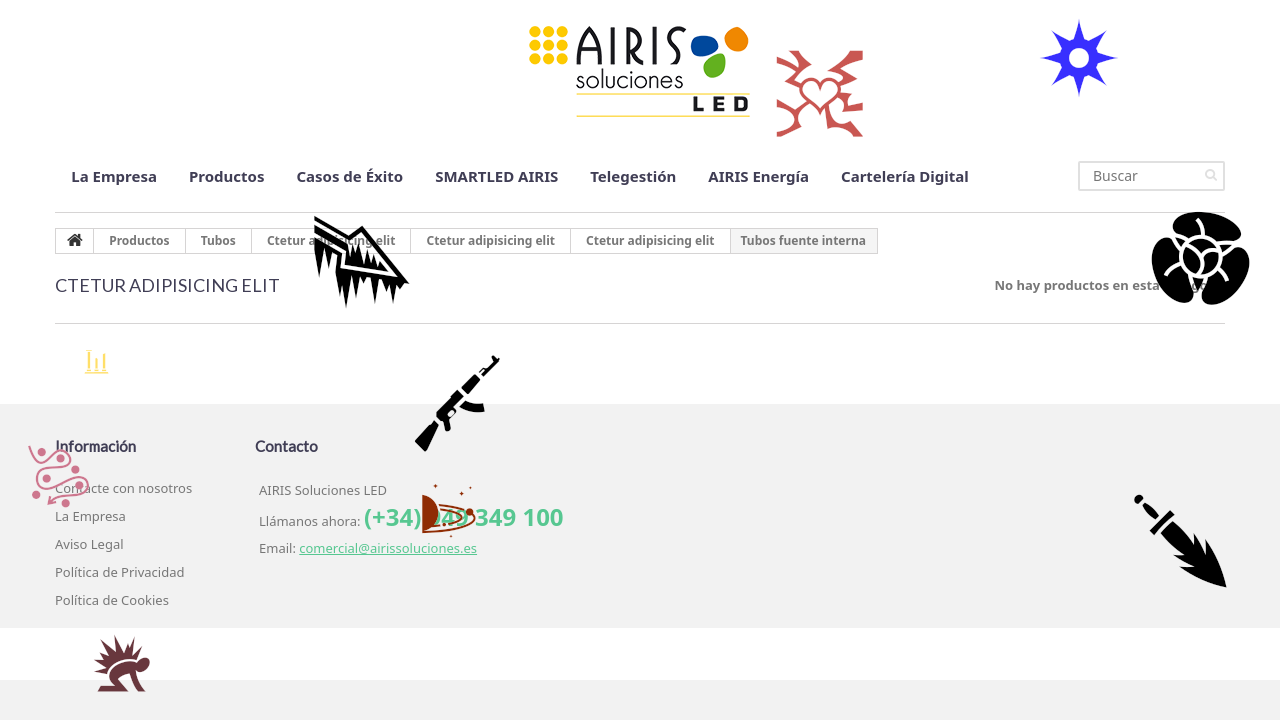  I want to click on indicates back pain or spinal discomfort, so click(121, 663).